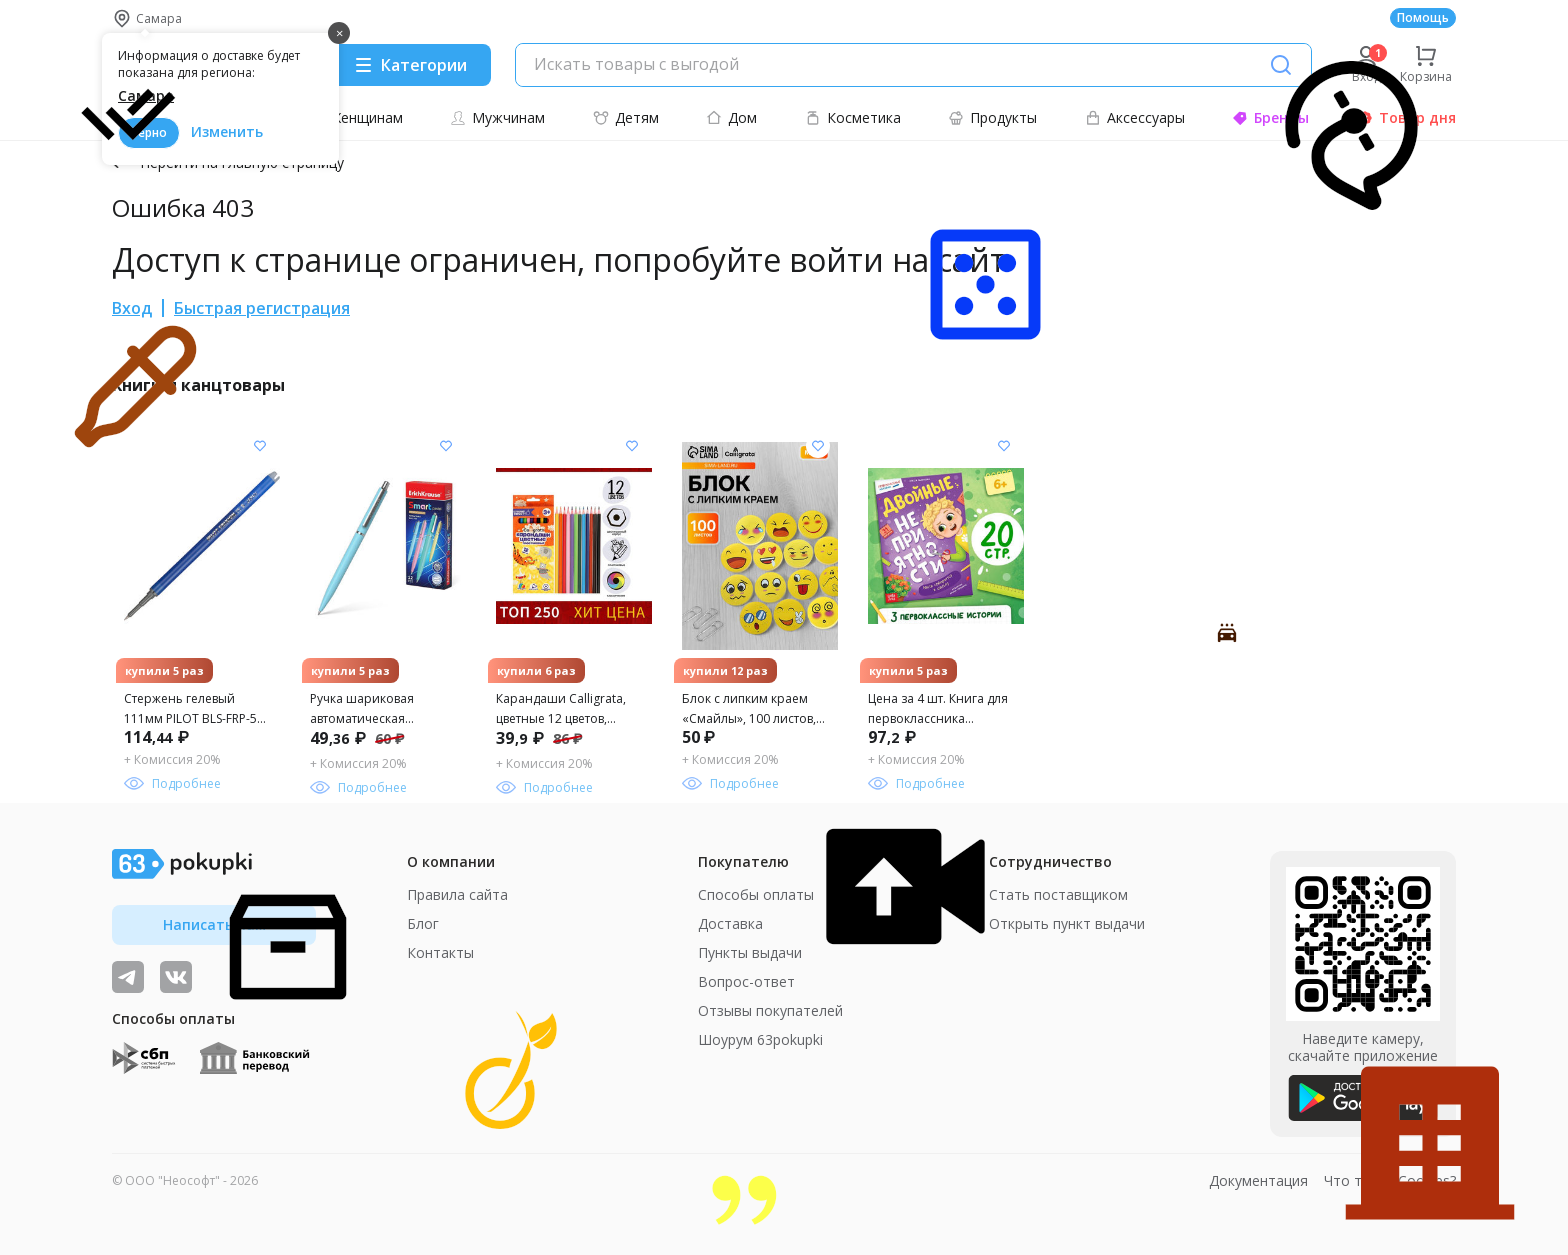 The height and width of the screenshot is (1255, 1568). I want to click on open the Satellite app, so click(1351, 135).